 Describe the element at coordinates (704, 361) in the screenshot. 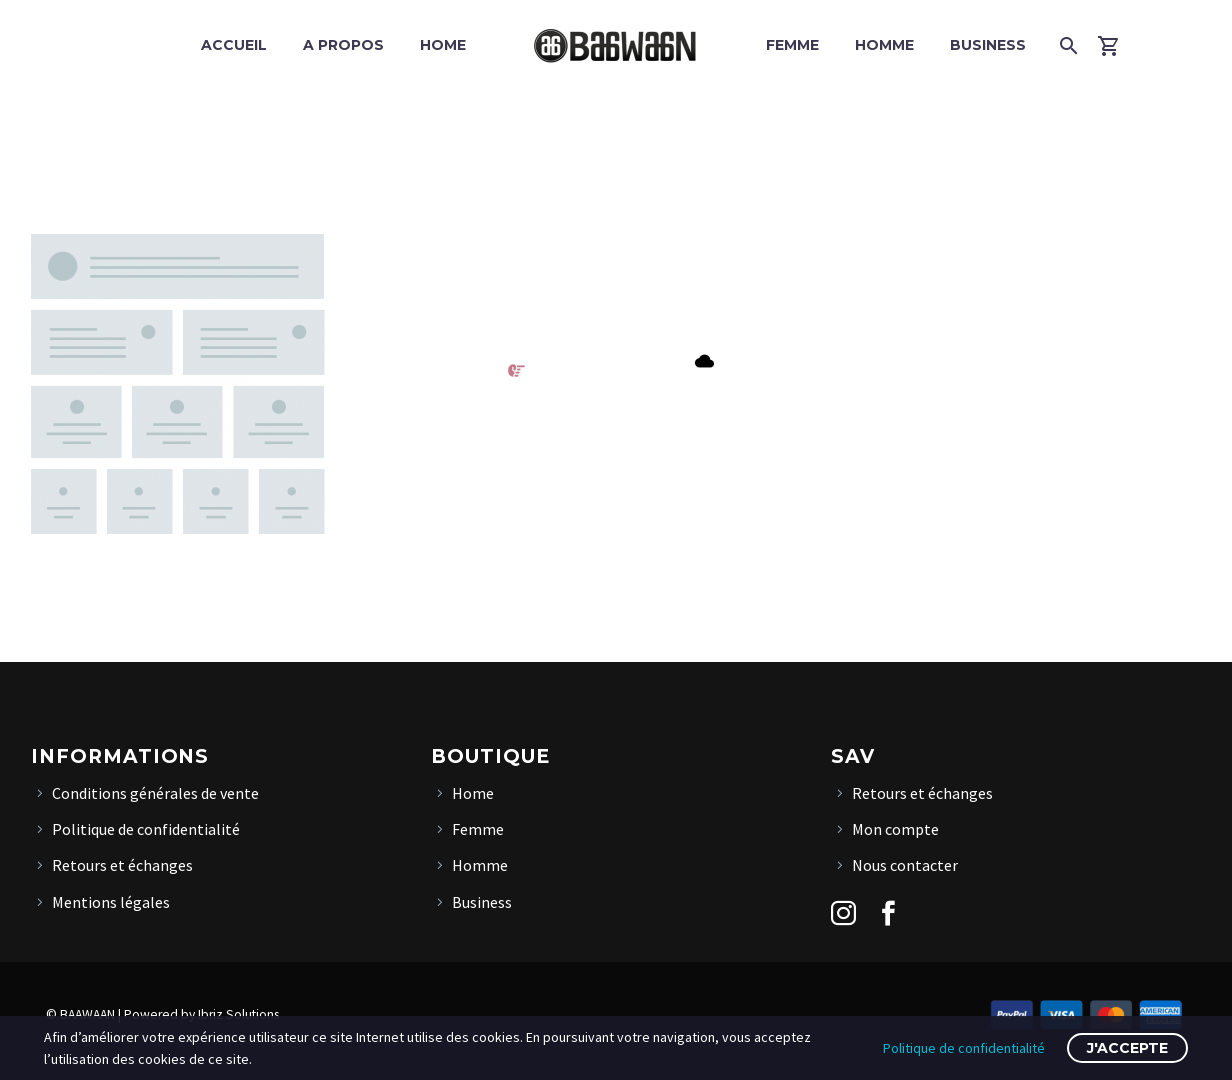

I see `access cloud storage` at that location.